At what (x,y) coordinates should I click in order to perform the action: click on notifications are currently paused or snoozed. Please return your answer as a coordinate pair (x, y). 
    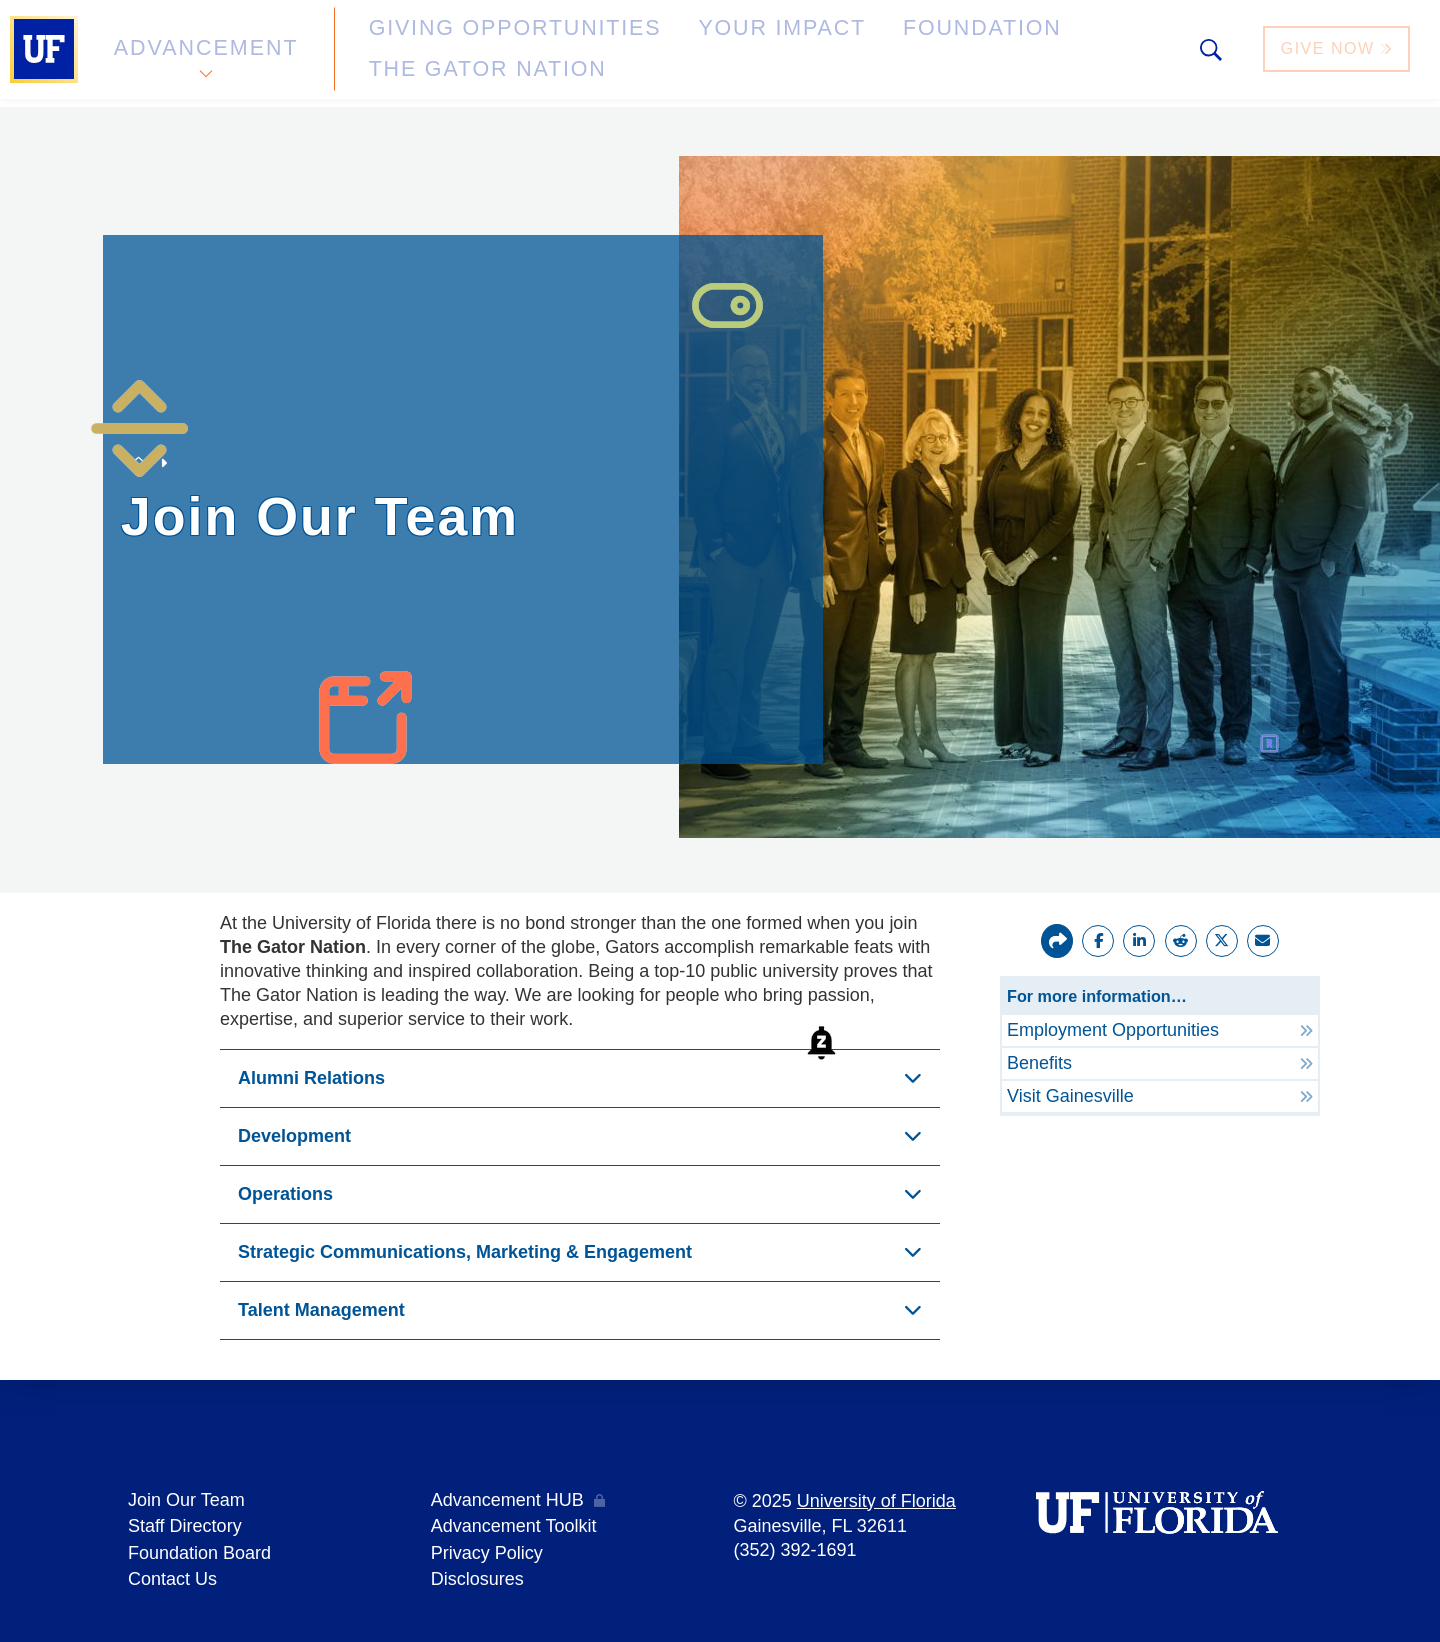
    Looking at the image, I should click on (821, 1042).